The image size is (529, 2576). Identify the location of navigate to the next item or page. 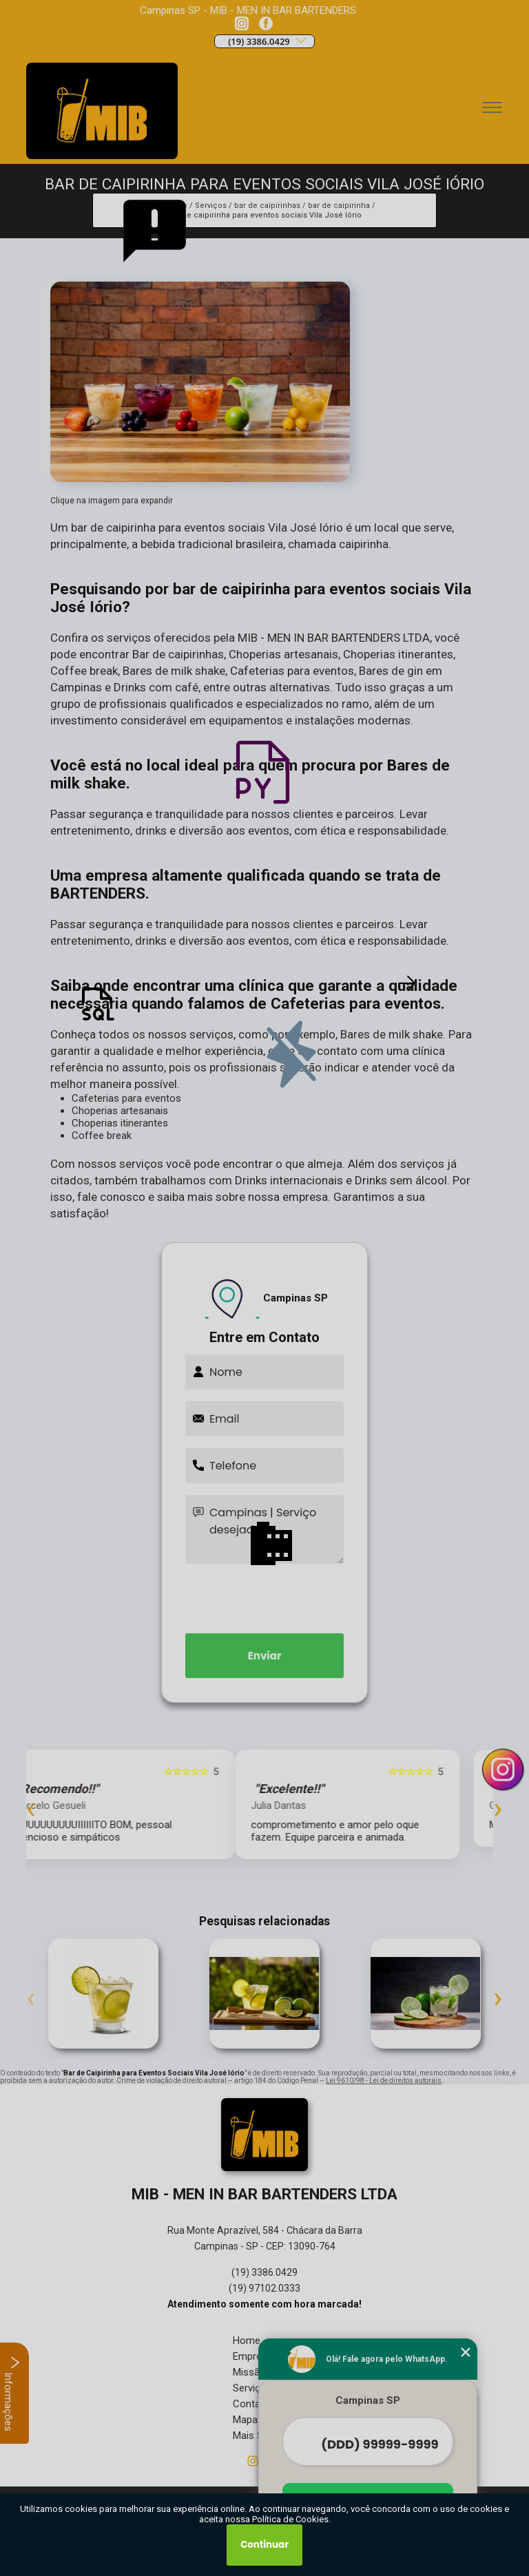
(407, 983).